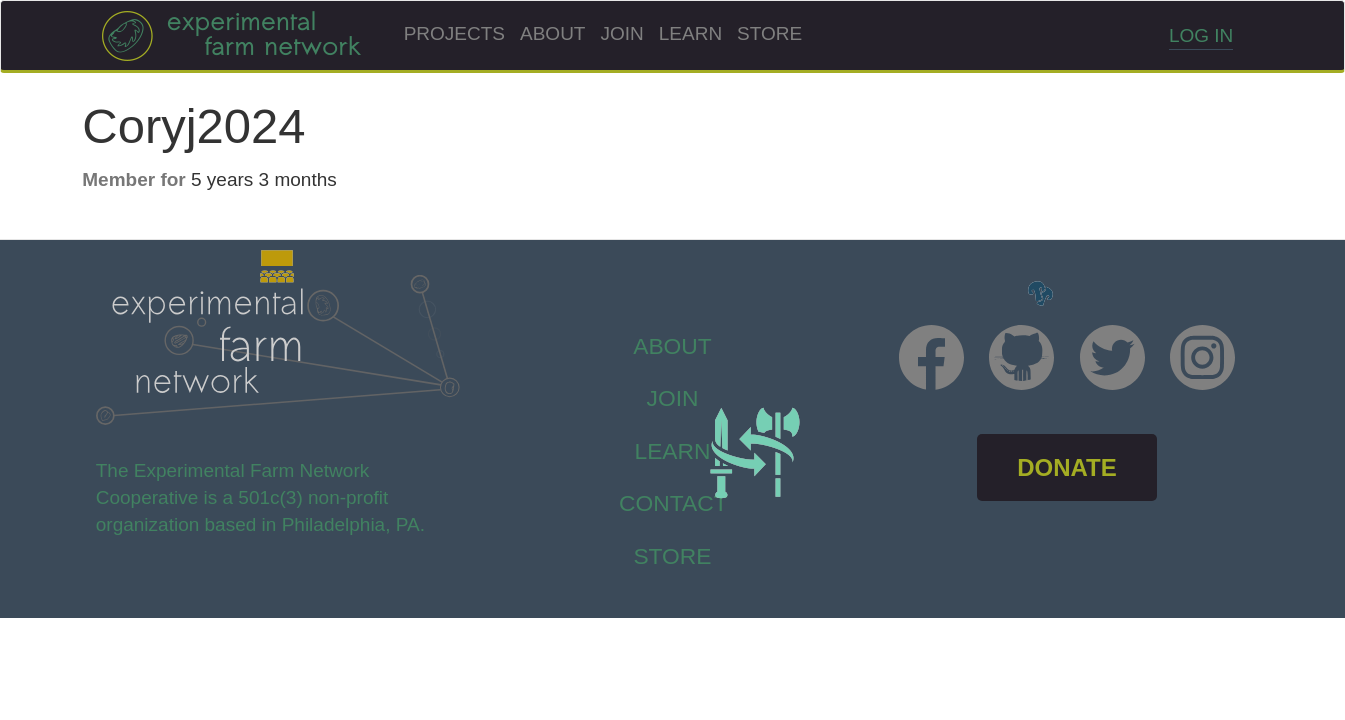 Image resolution: width=1345 pixels, height=720 pixels. Describe the element at coordinates (277, 266) in the screenshot. I see `access theater or cinema listings` at that location.